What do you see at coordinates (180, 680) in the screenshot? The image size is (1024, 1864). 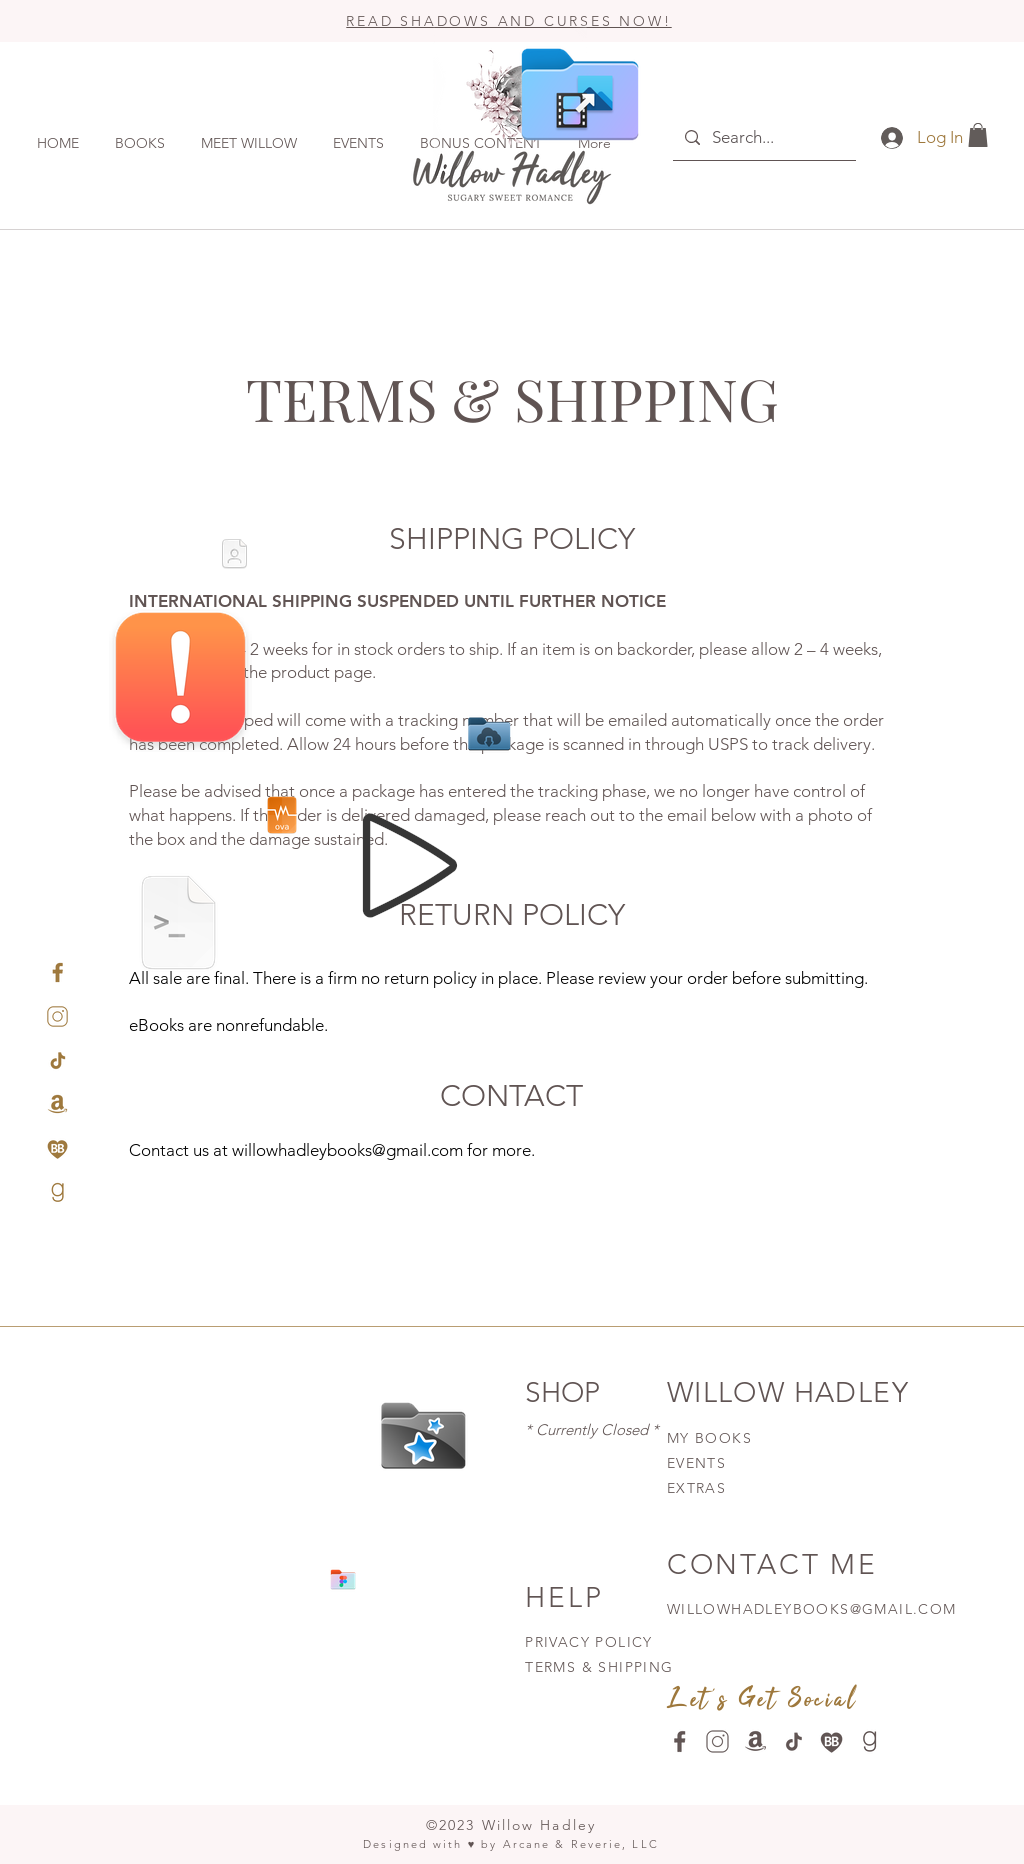 I see `indicates an error has occurred` at bounding box center [180, 680].